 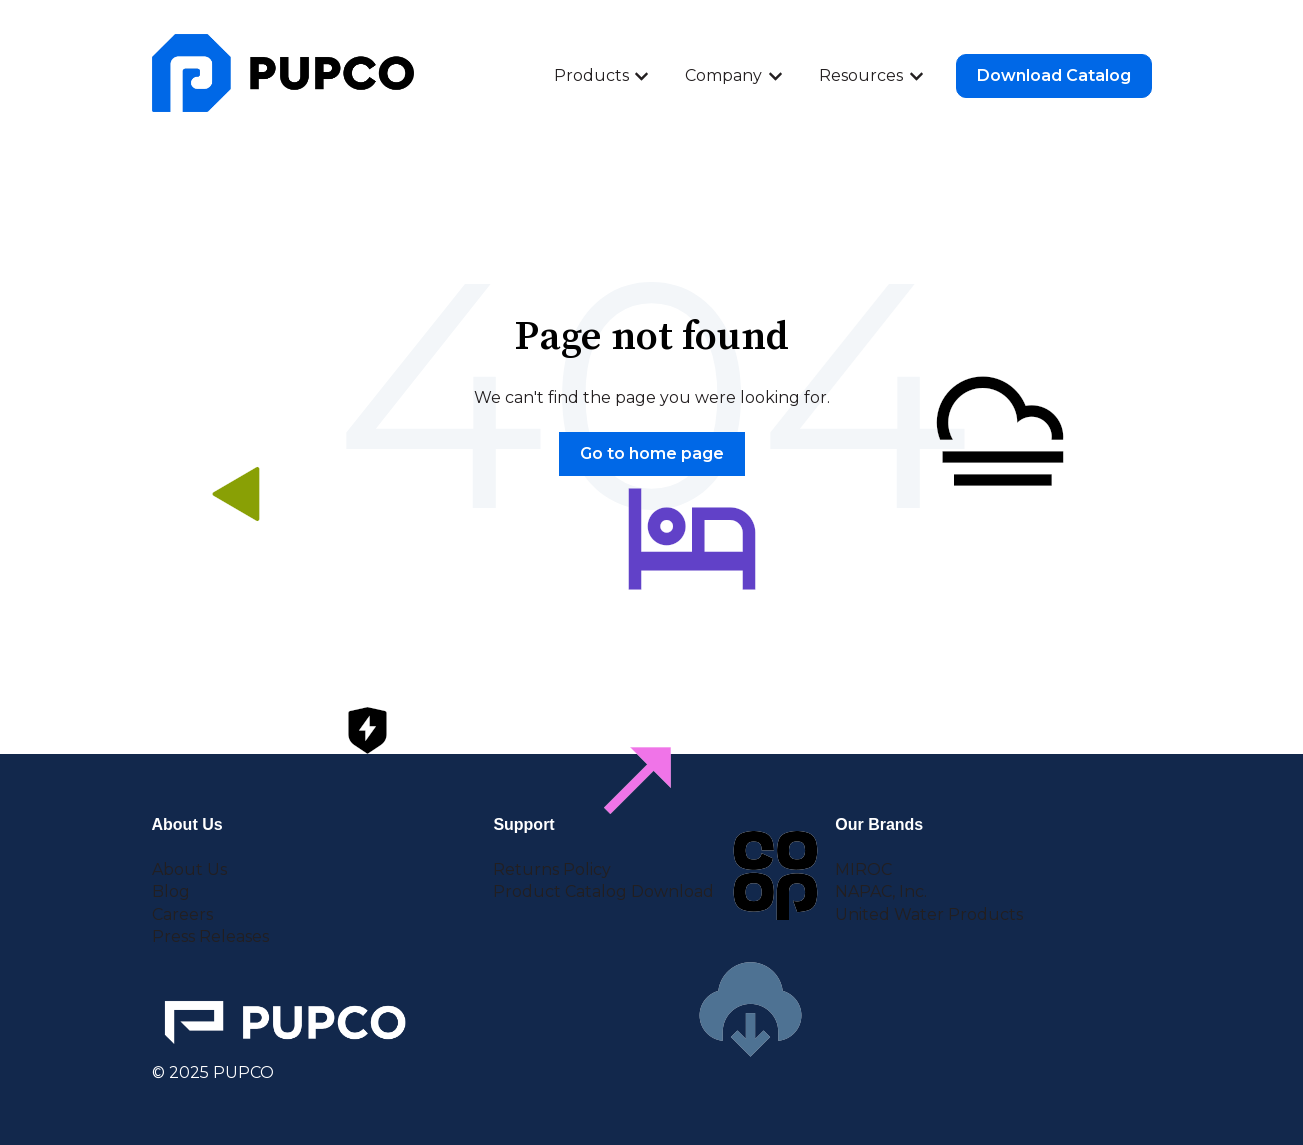 I want to click on open link in new tab or external window, so click(x=639, y=779).